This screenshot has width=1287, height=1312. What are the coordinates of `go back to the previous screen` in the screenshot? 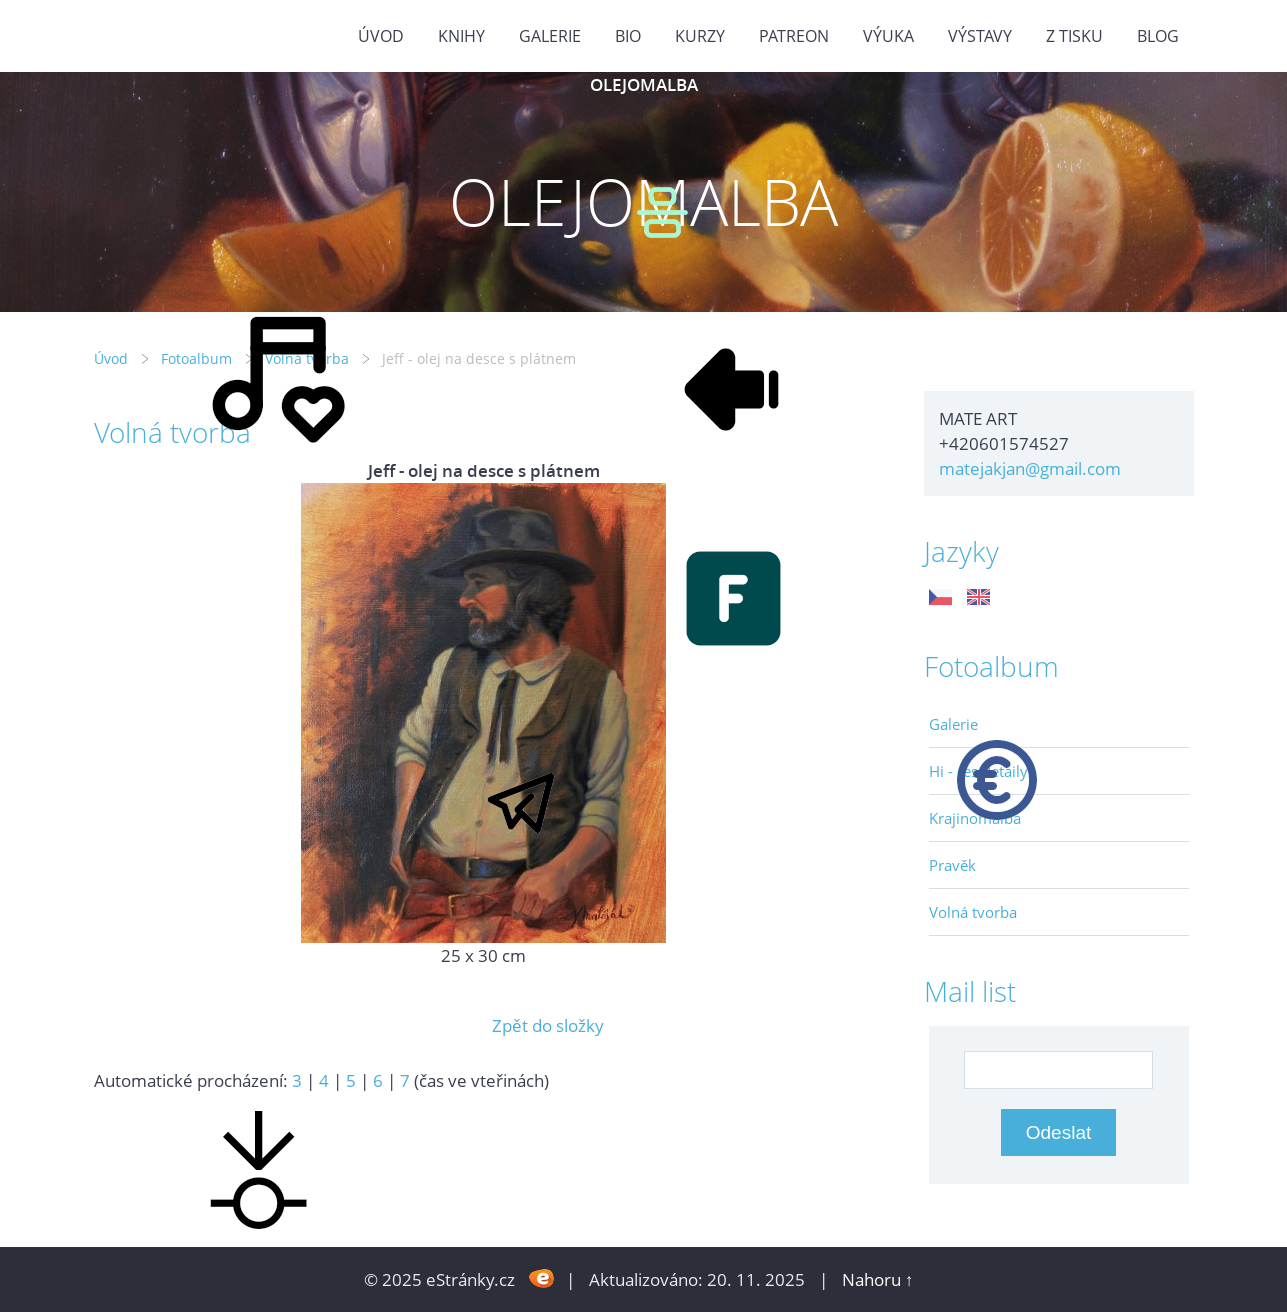 It's located at (730, 389).